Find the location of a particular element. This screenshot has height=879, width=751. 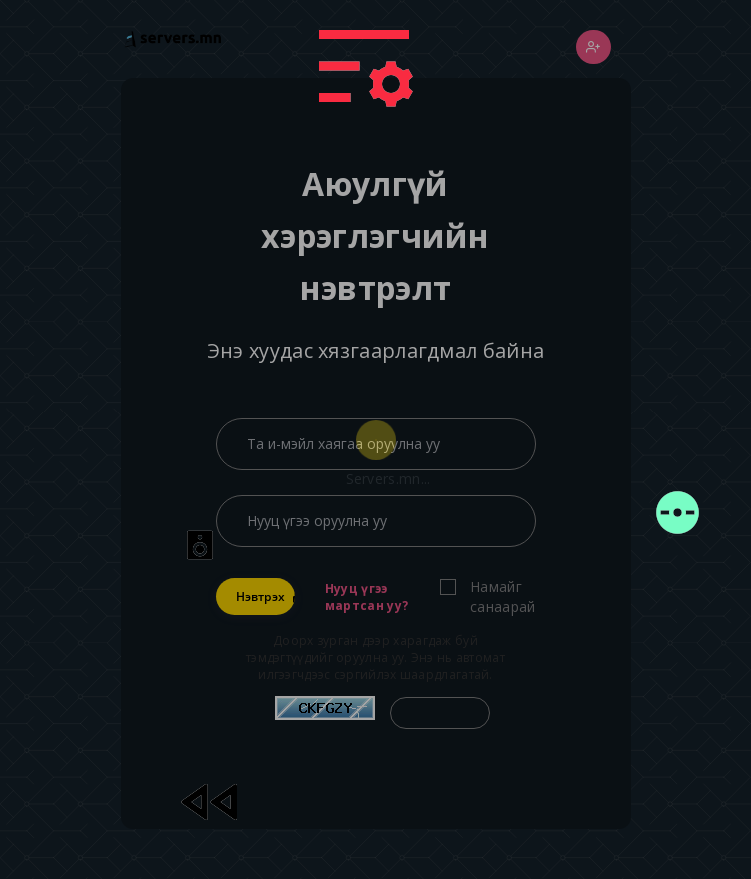

access list or menu settings is located at coordinates (364, 66).